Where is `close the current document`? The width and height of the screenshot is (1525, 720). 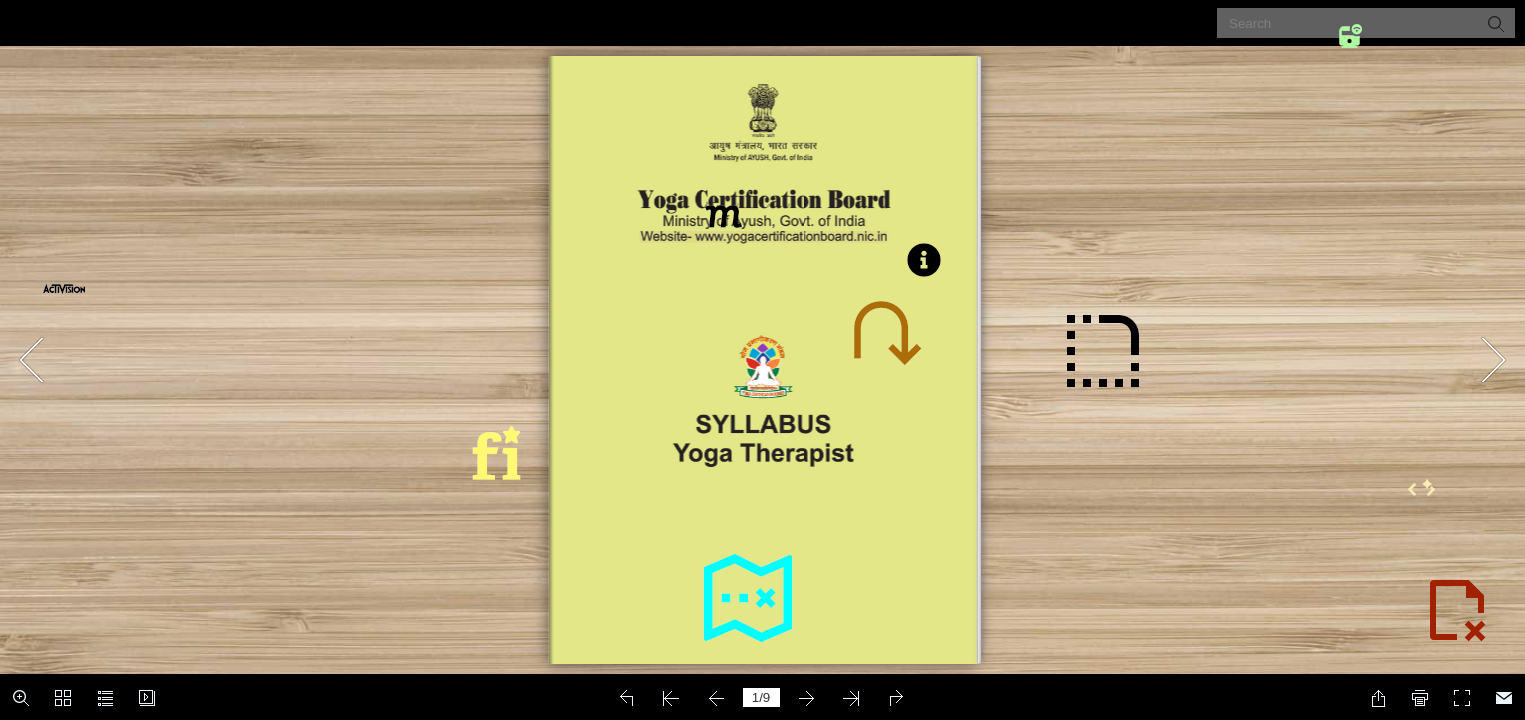
close the current document is located at coordinates (1457, 610).